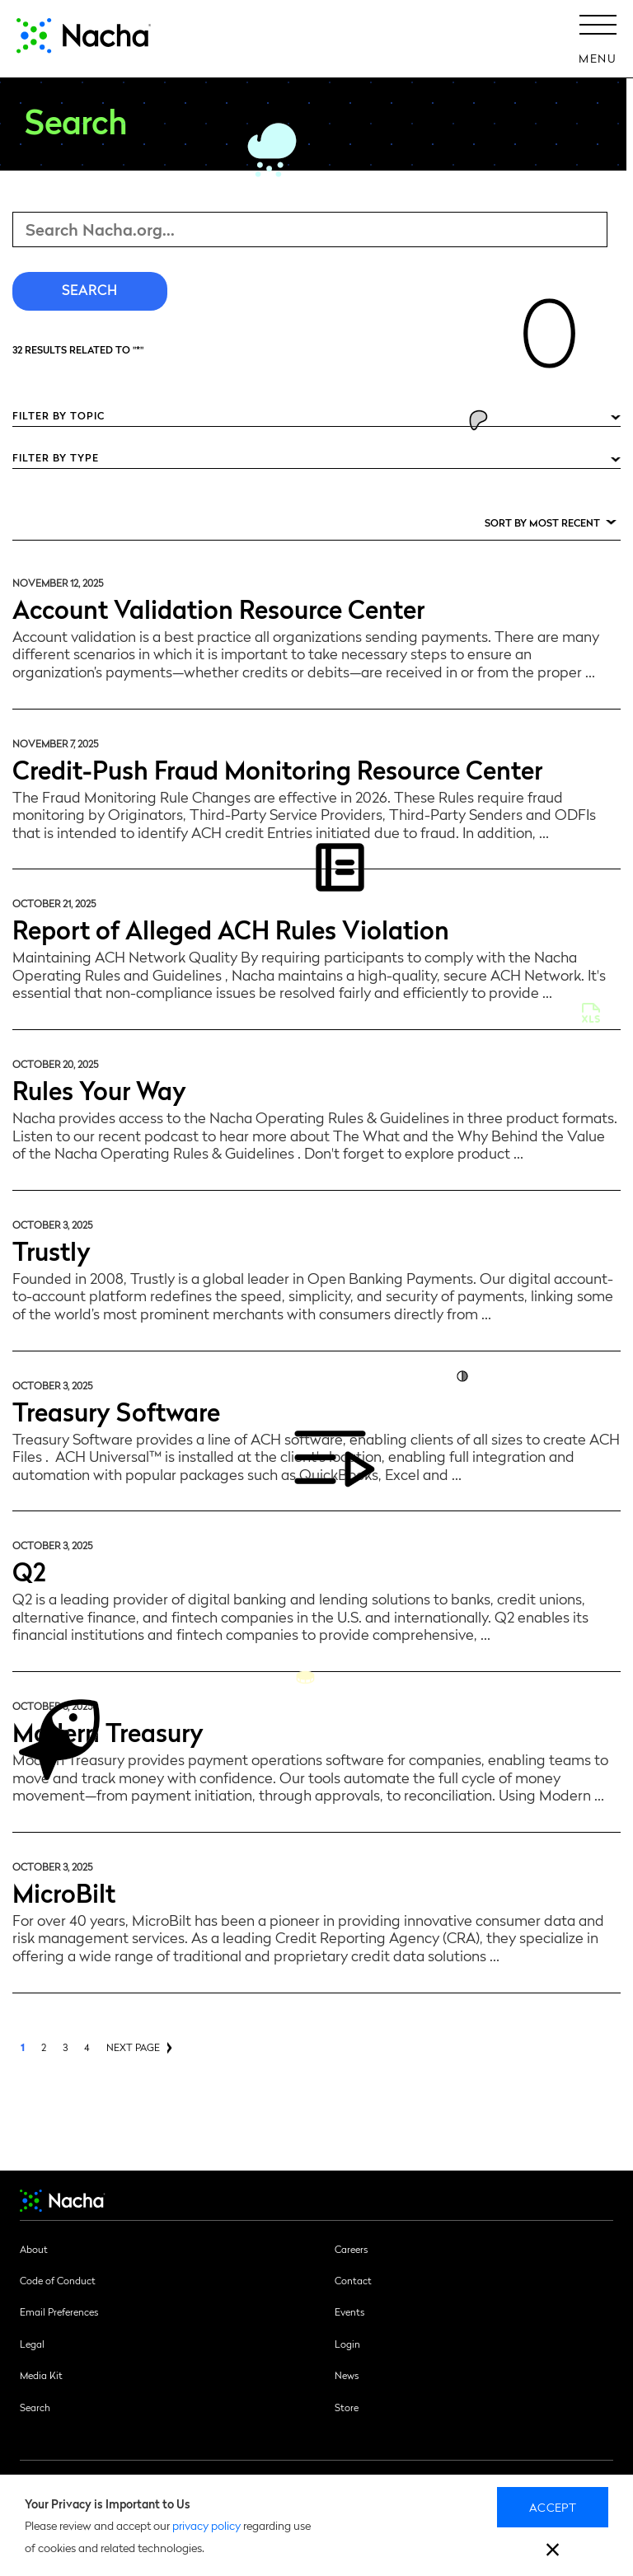  What do you see at coordinates (340, 867) in the screenshot?
I see `open notes or notebook` at bounding box center [340, 867].